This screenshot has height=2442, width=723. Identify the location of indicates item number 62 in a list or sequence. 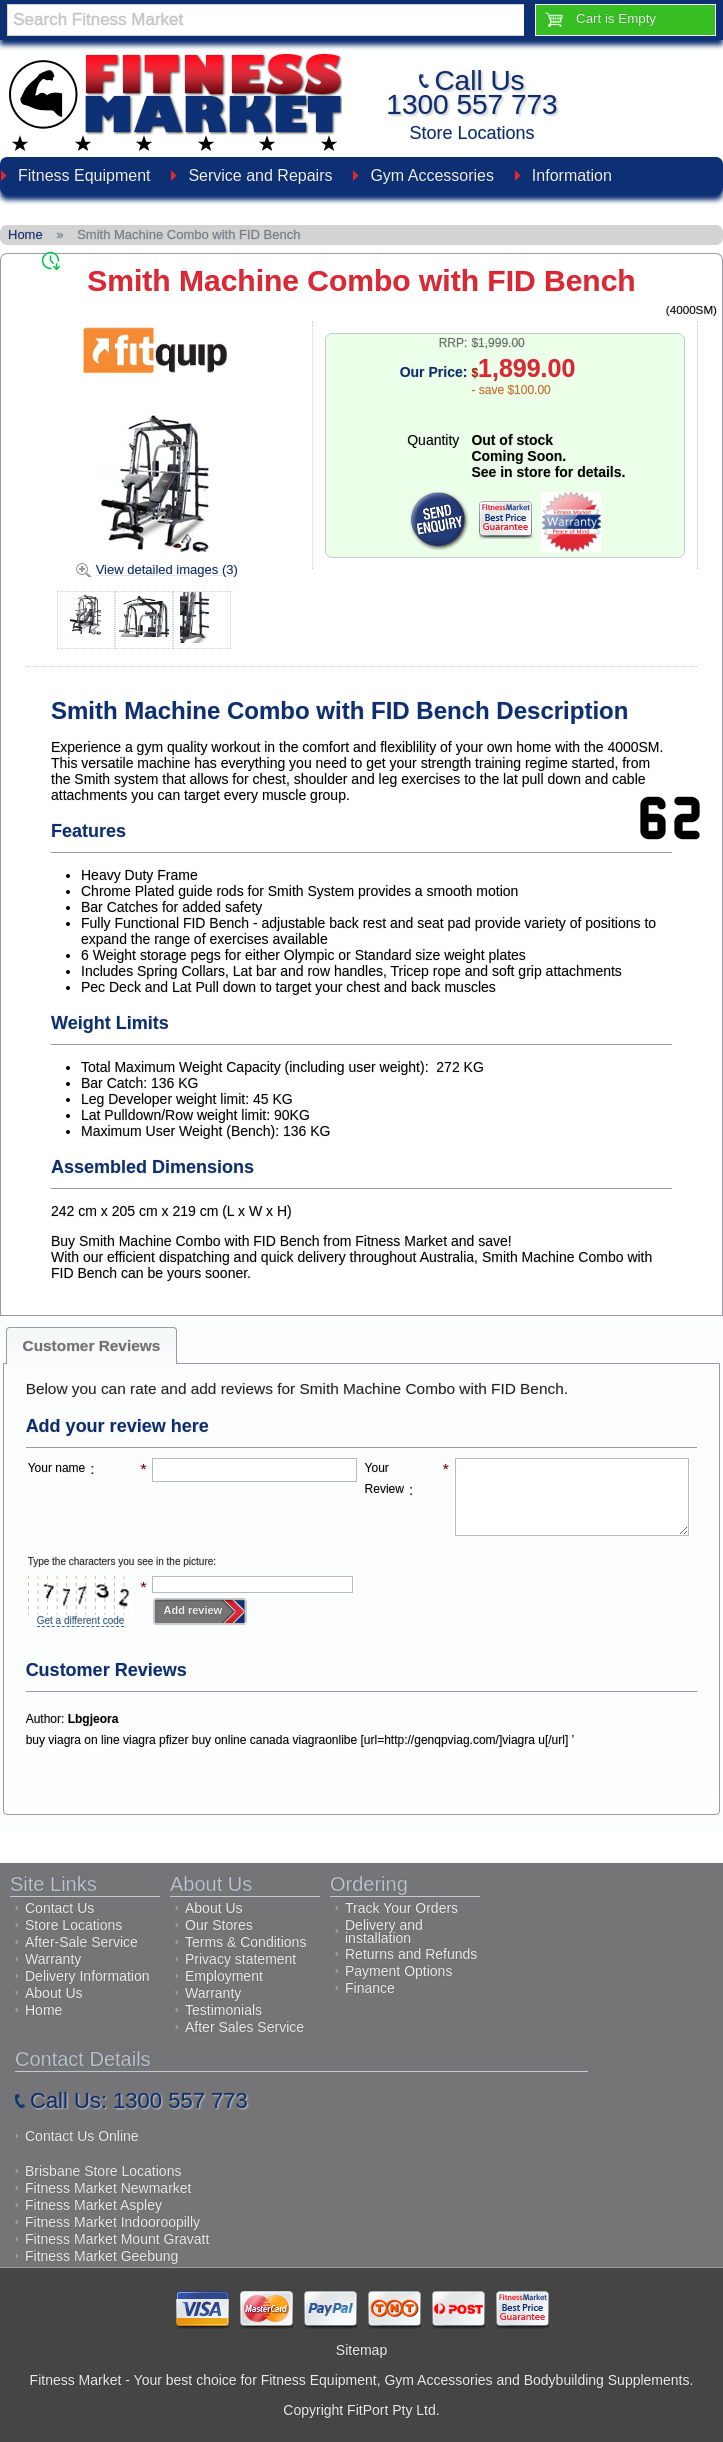
(670, 818).